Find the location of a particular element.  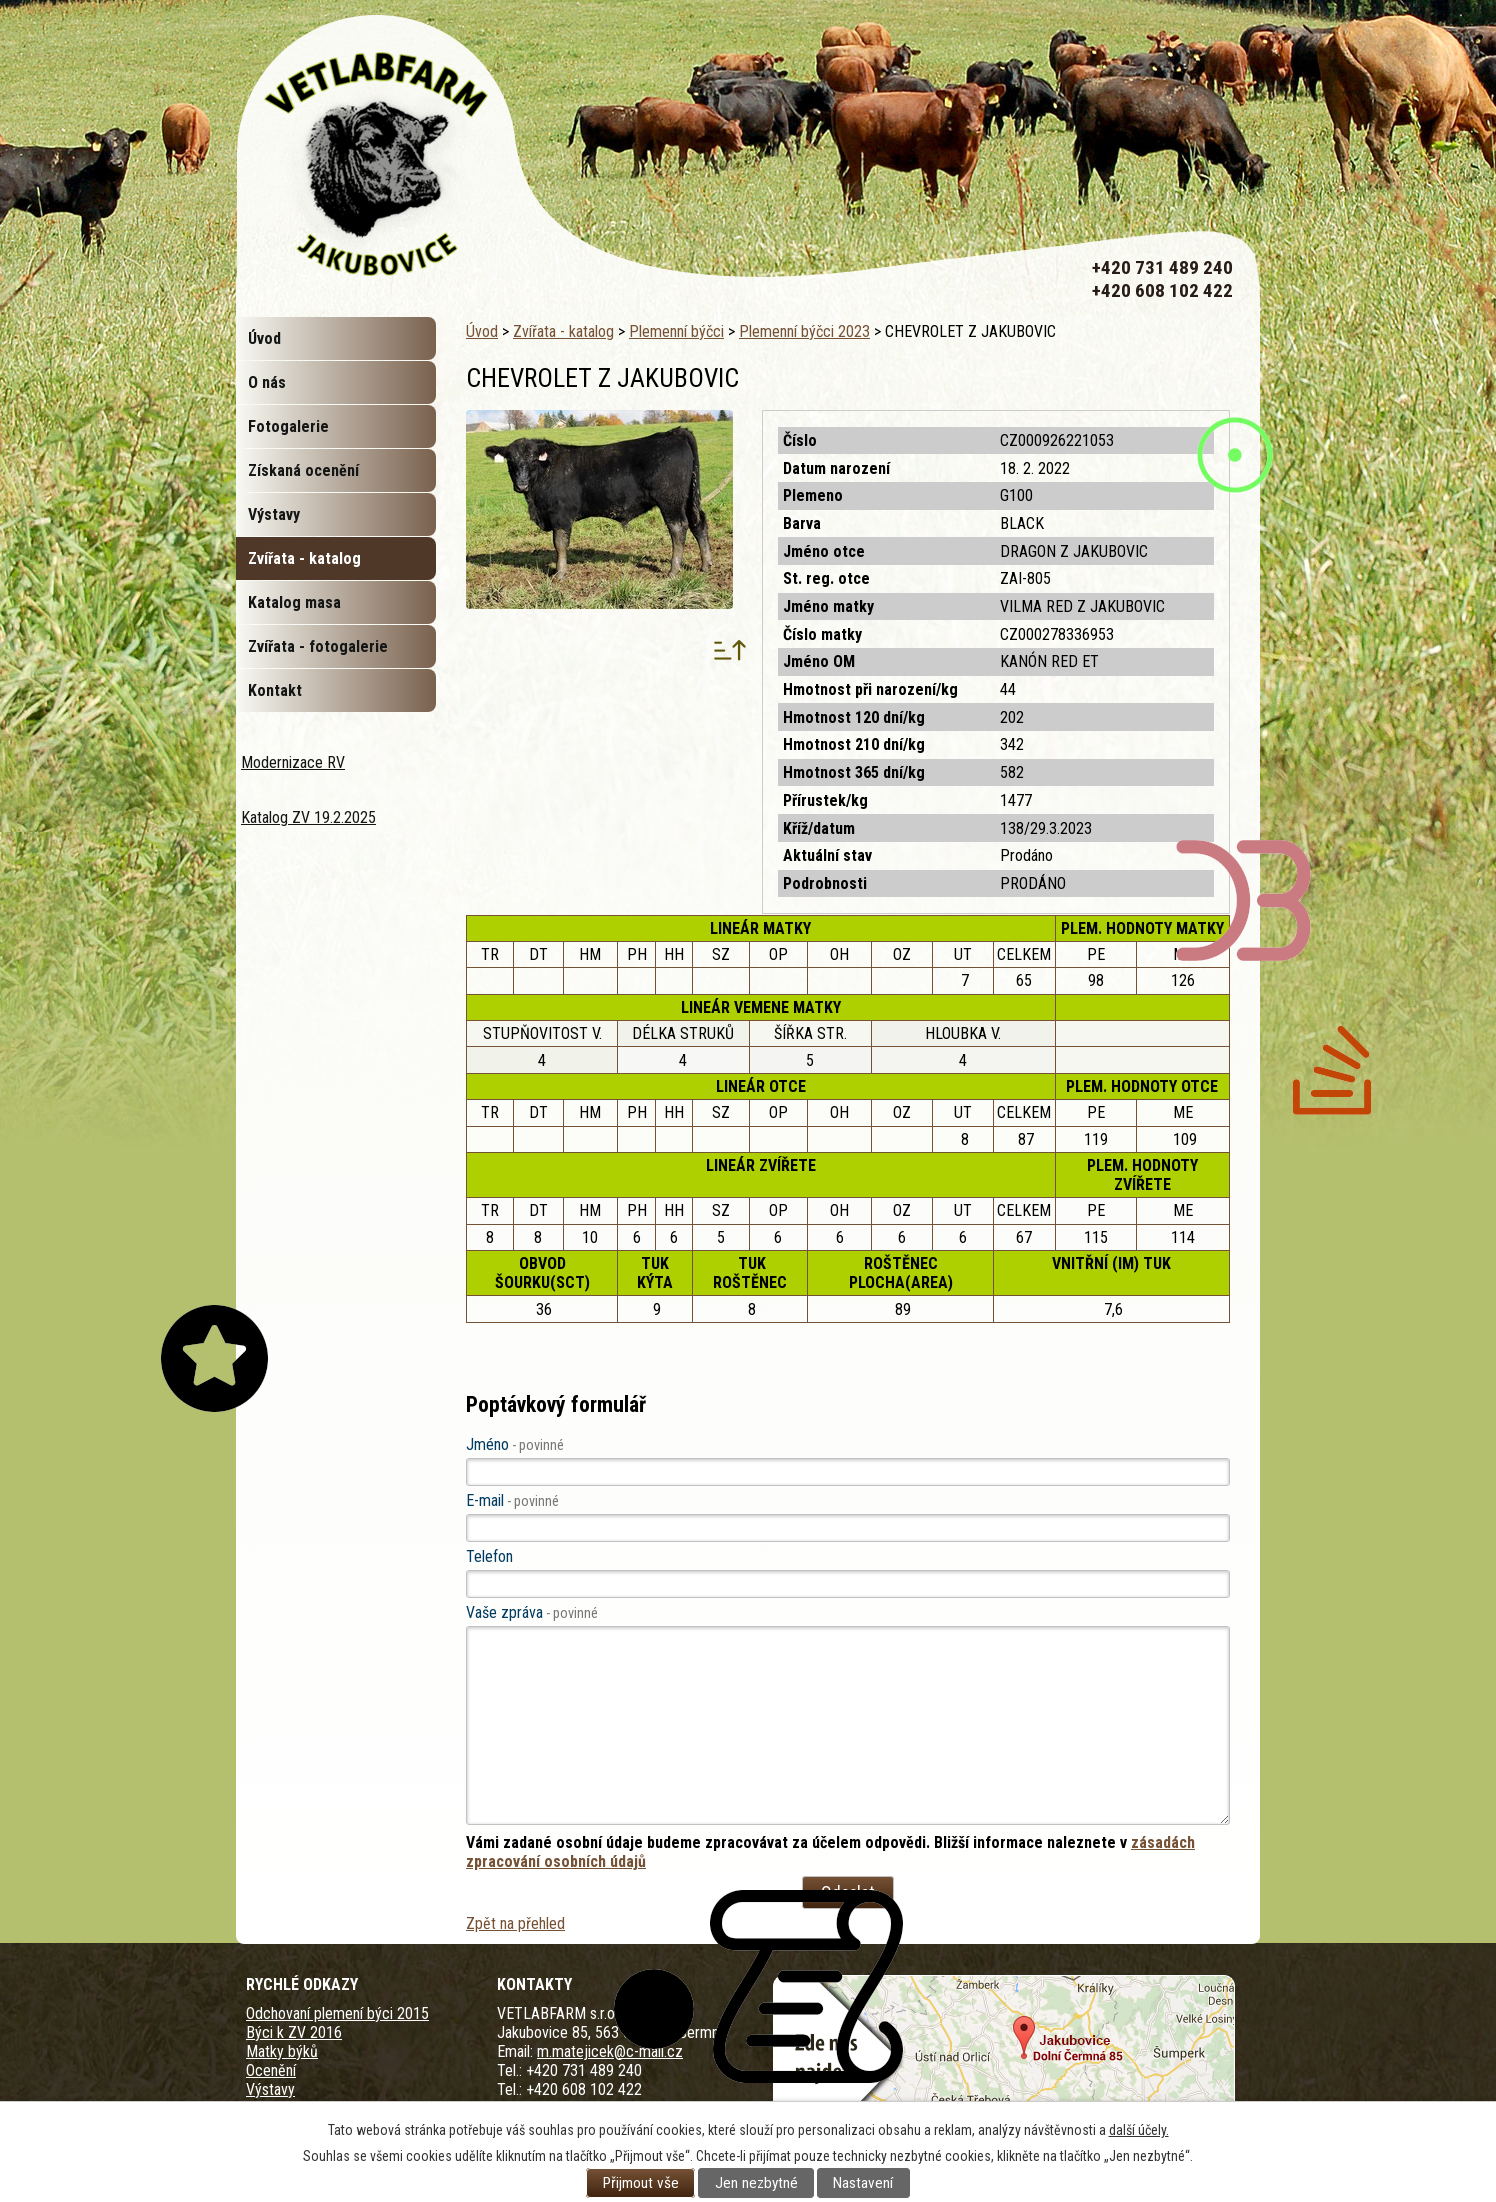

star or favorite an item in your feed is located at coordinates (214, 1358).